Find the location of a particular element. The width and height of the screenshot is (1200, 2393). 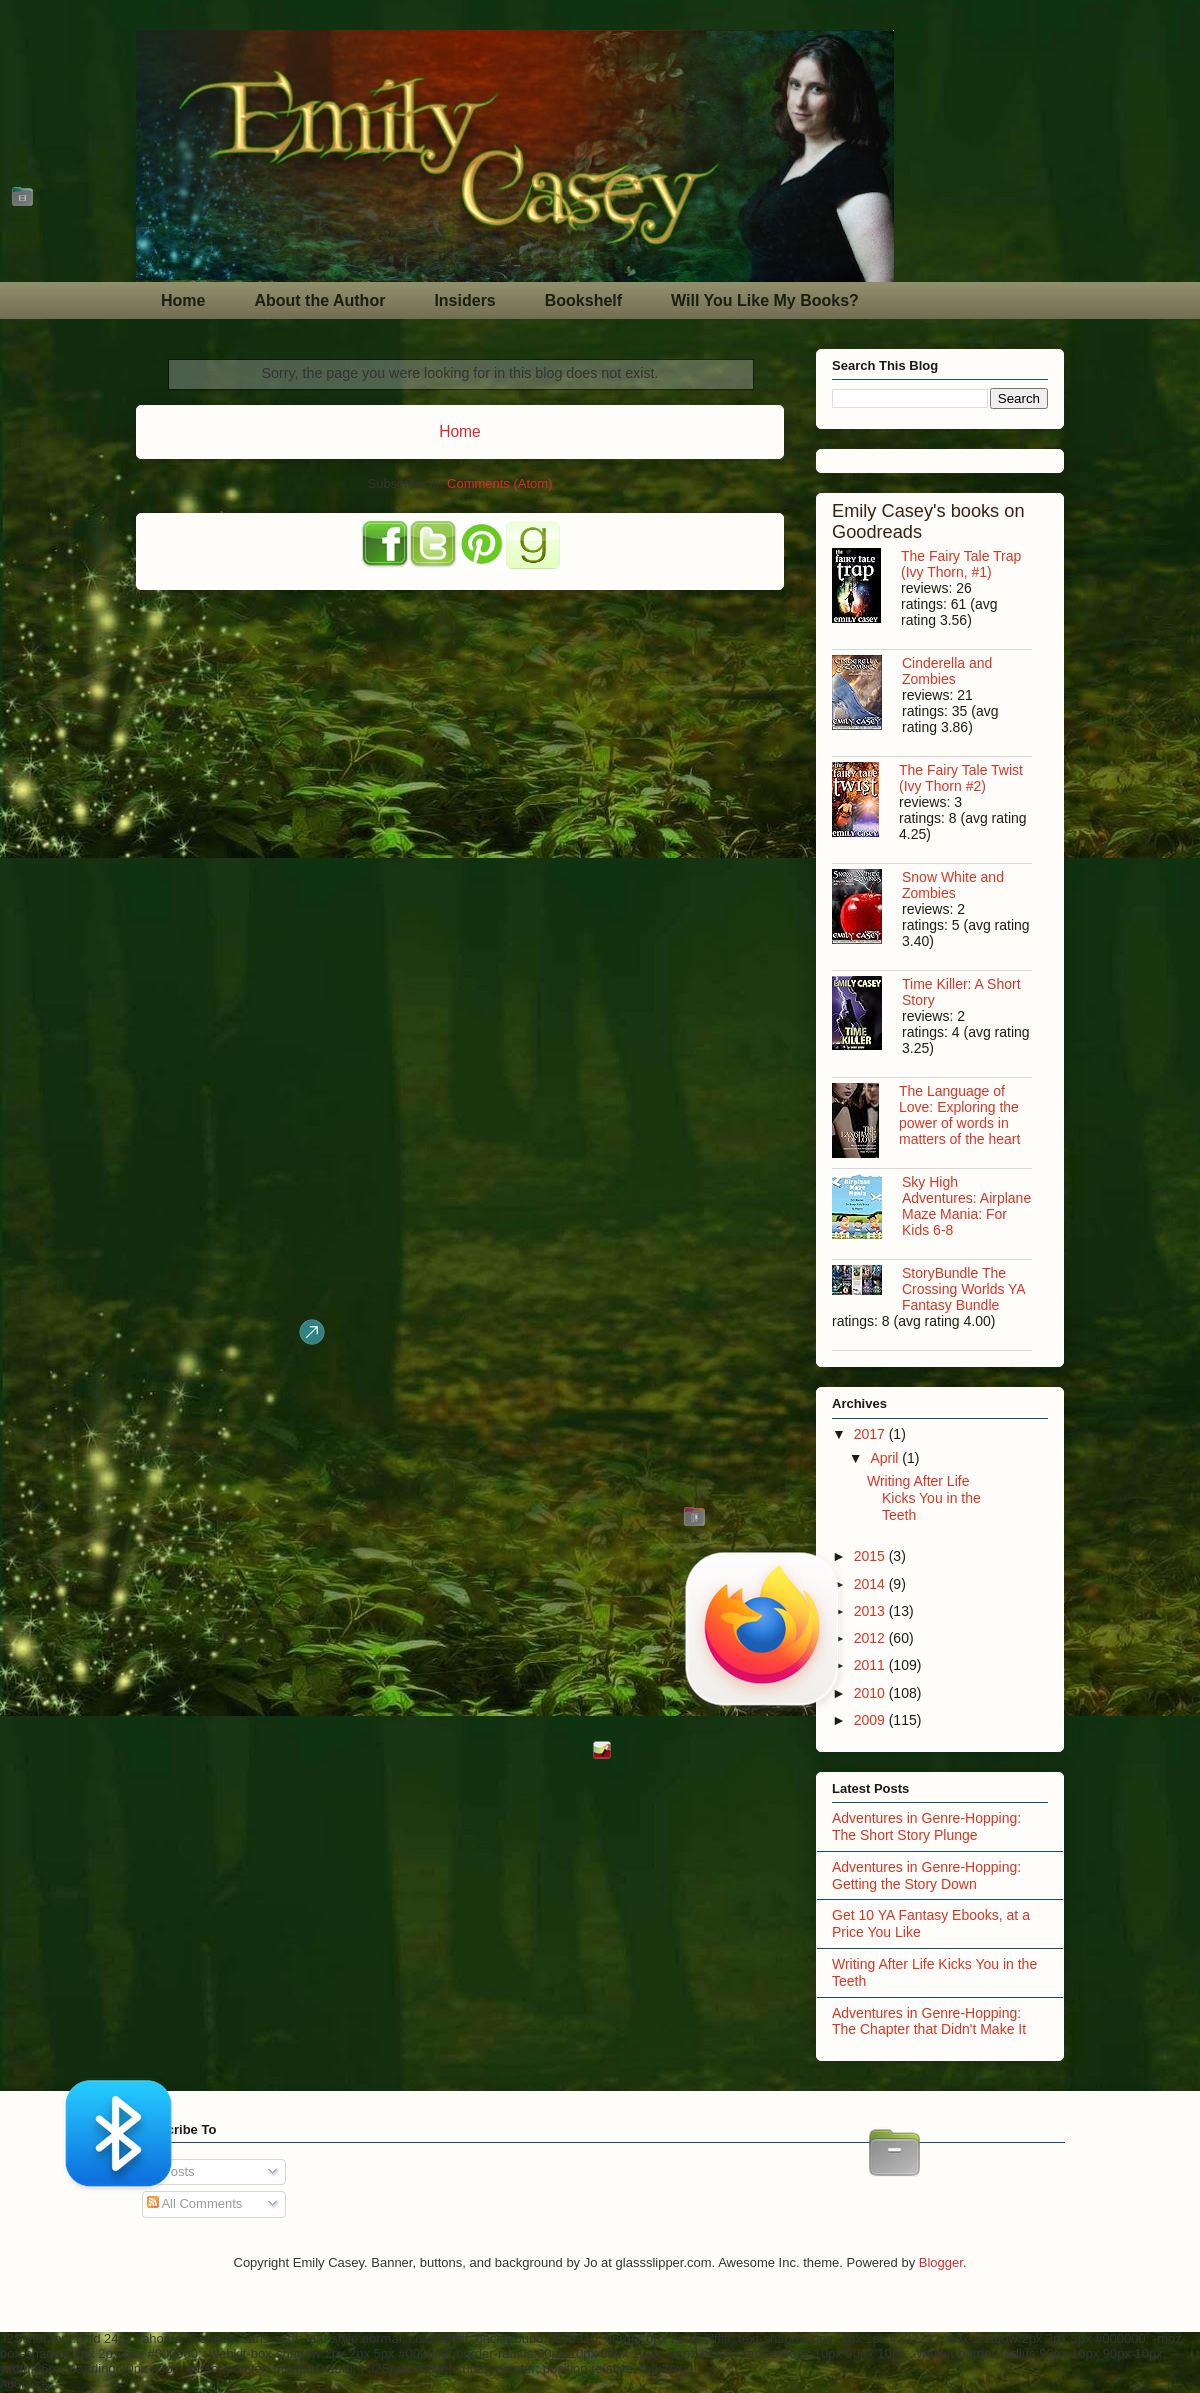

open the file manager app is located at coordinates (894, 2152).